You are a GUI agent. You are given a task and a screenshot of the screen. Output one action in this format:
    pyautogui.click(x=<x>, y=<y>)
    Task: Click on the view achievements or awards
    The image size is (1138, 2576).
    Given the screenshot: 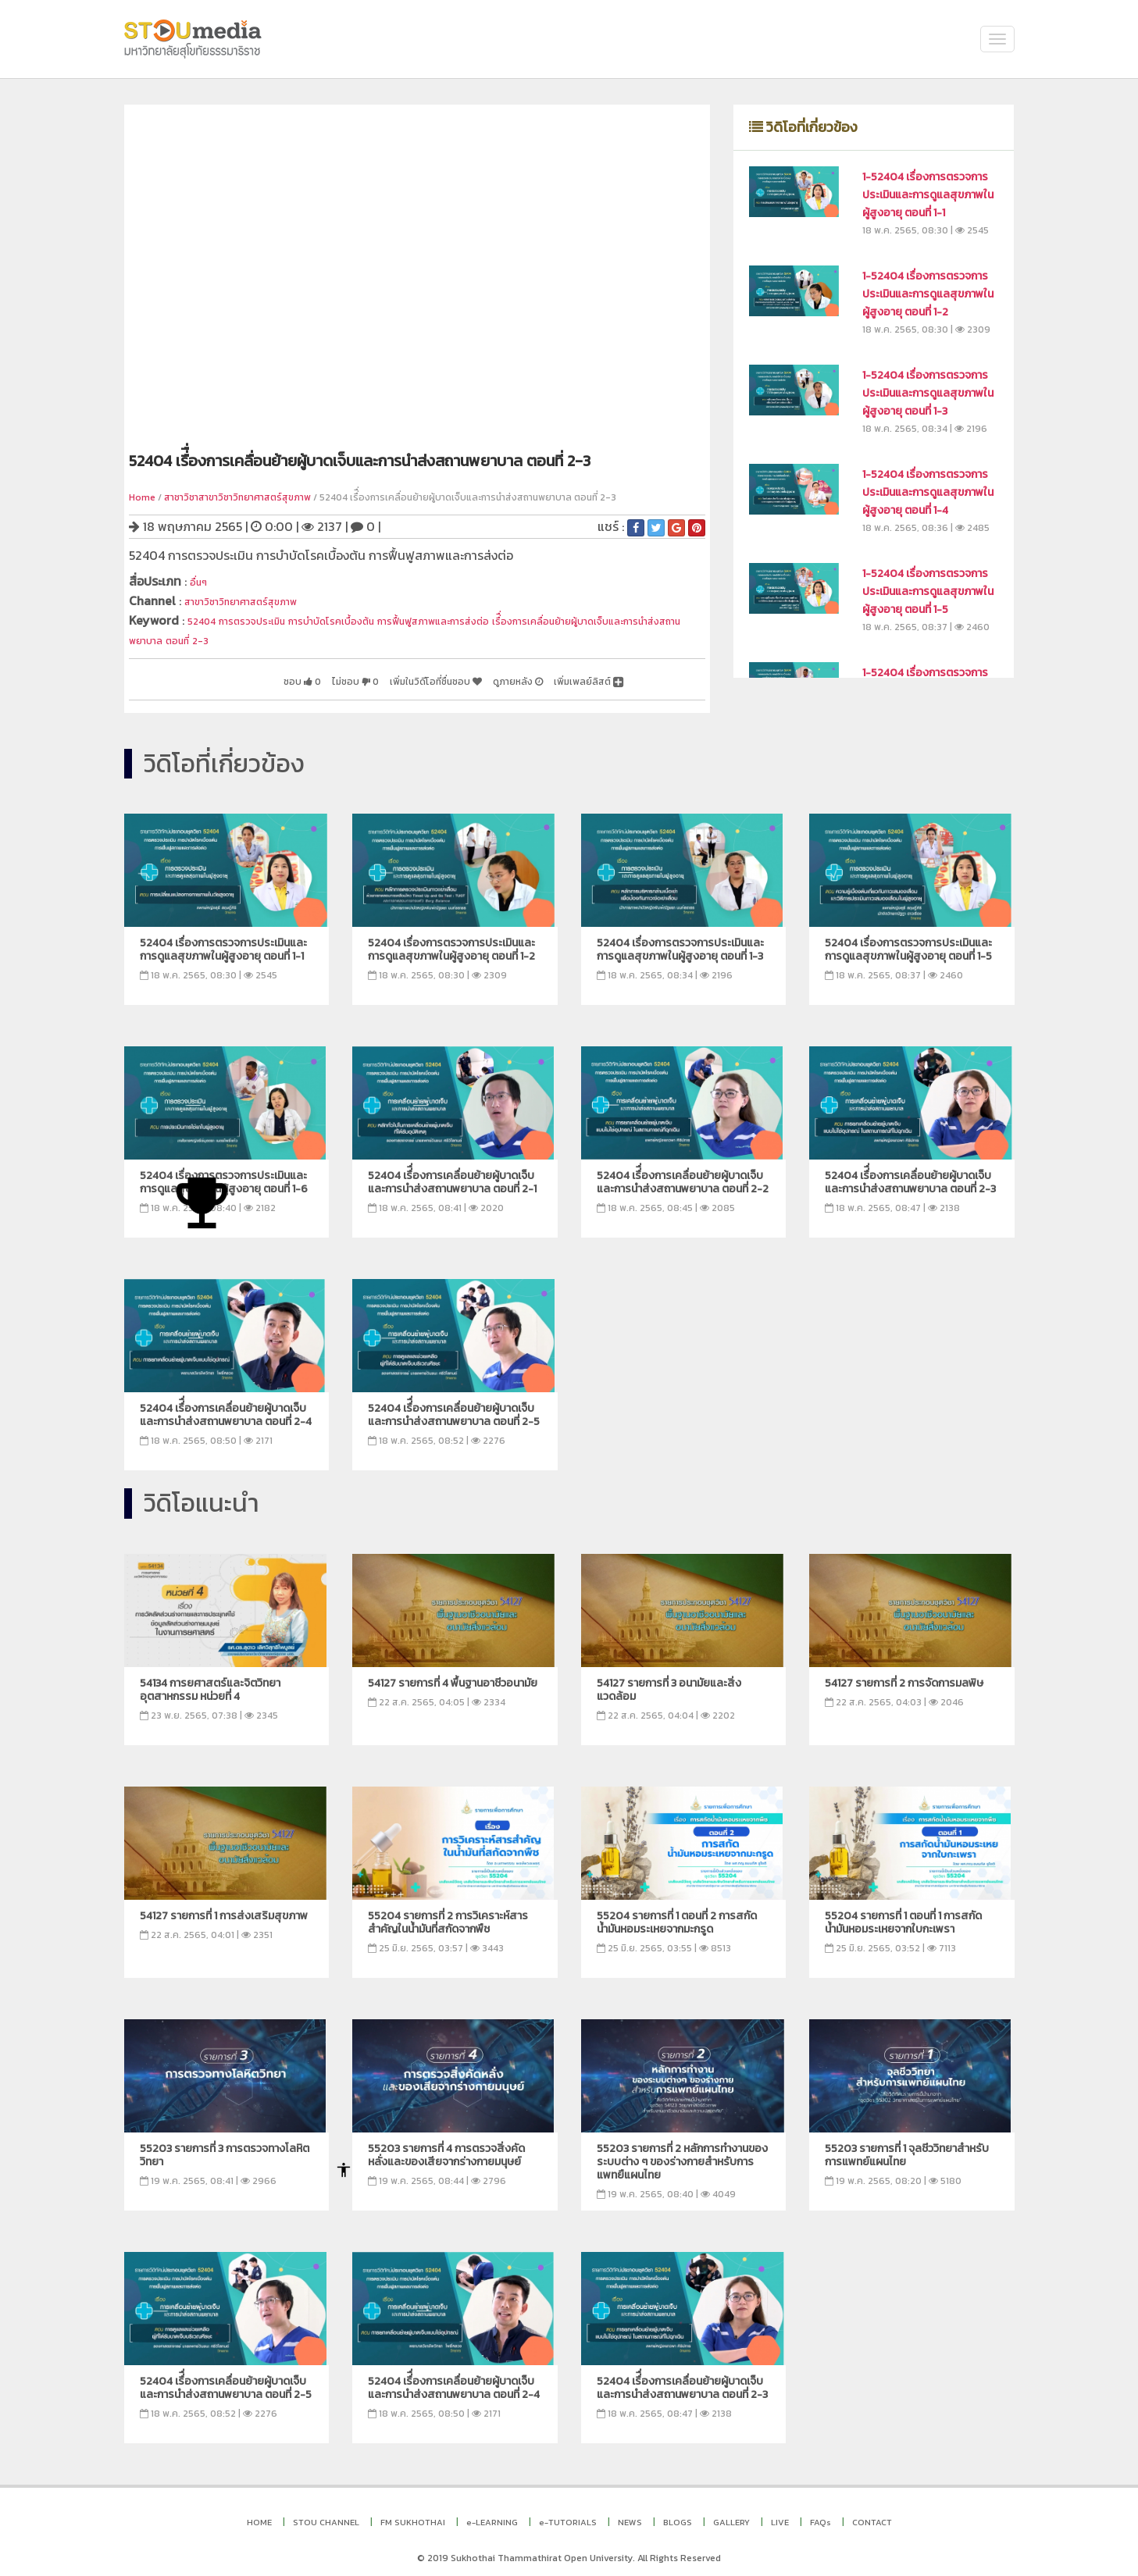 What is the action you would take?
    pyautogui.click(x=202, y=1202)
    